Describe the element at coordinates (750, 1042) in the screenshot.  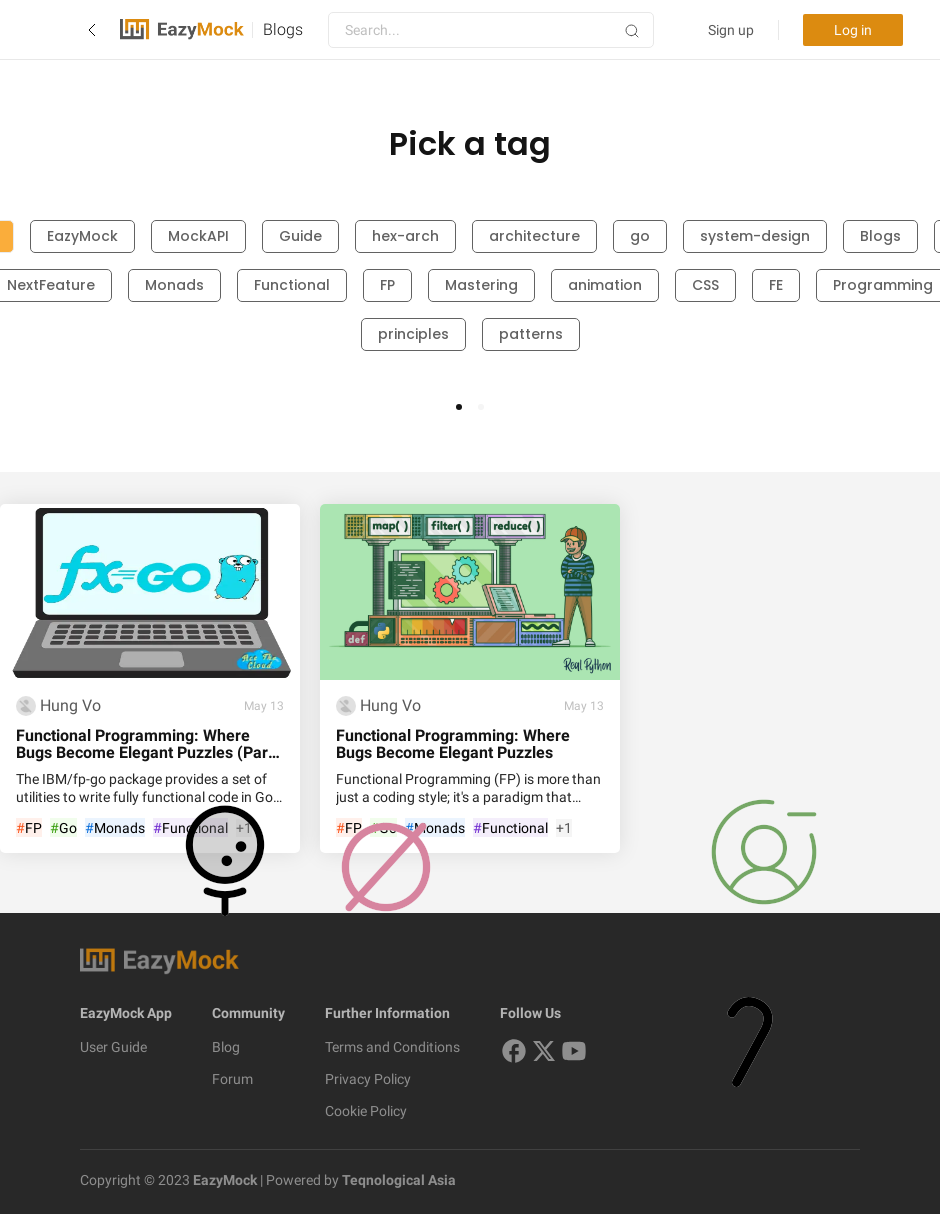
I see `accessibility support or mobility assistance` at that location.